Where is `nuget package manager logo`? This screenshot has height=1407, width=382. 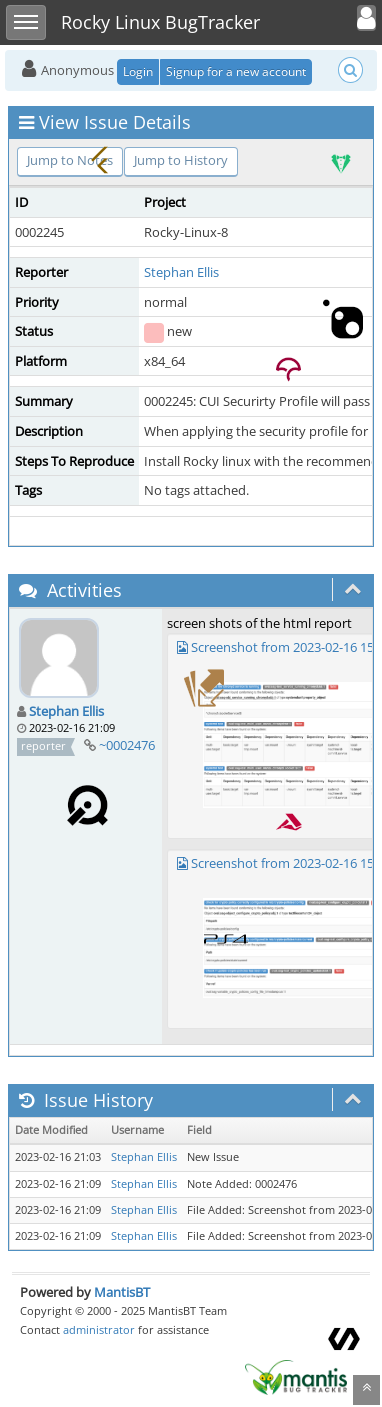
nuget package manager logo is located at coordinates (343, 319).